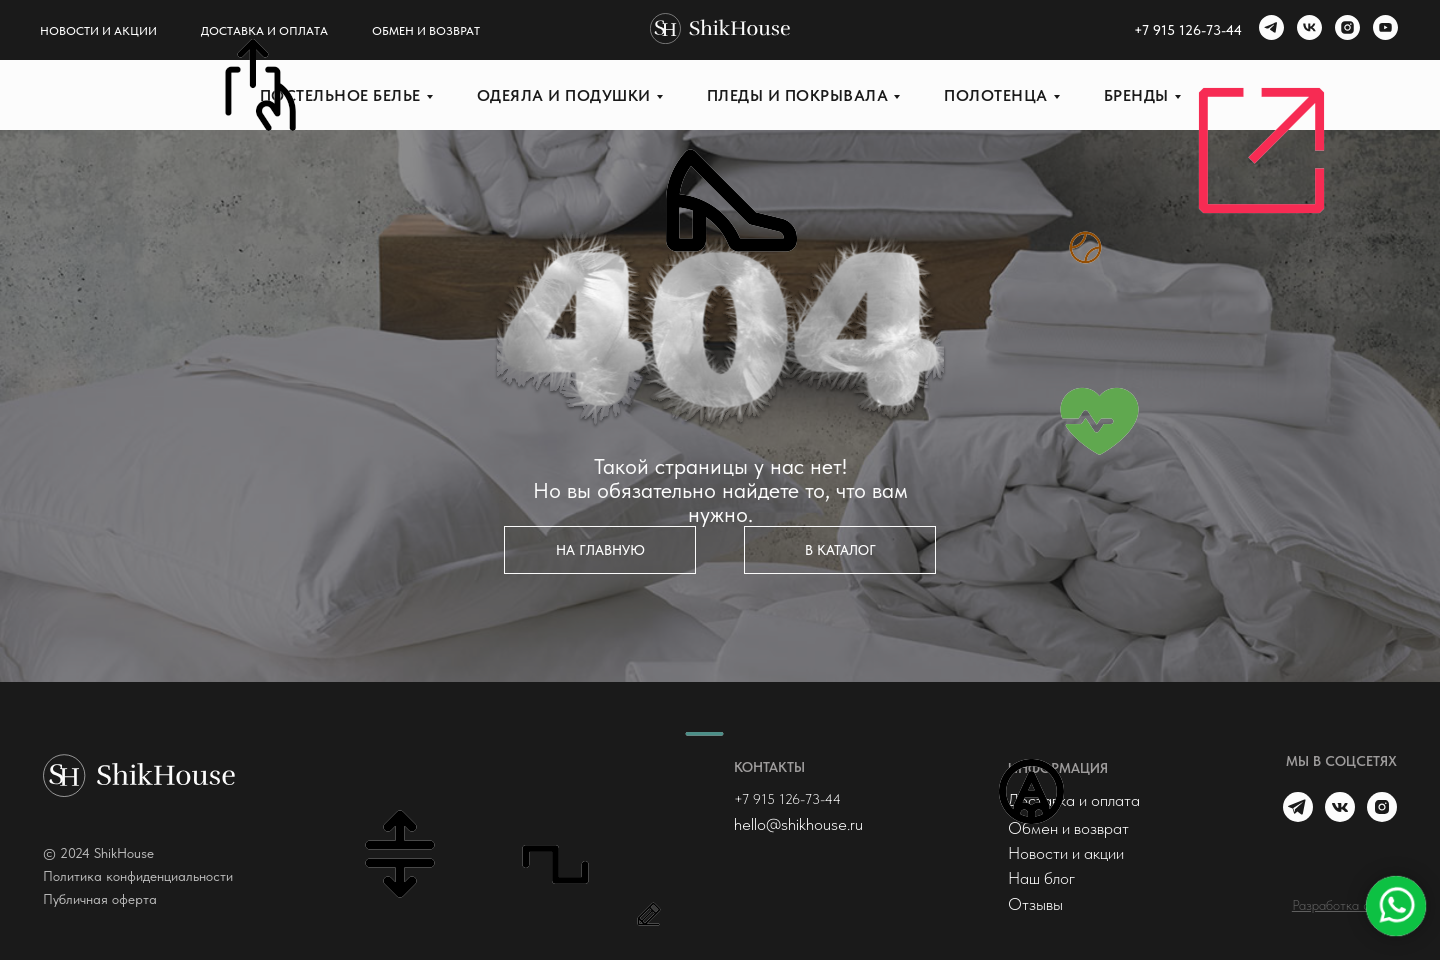 The height and width of the screenshot is (960, 1440). Describe the element at coordinates (1085, 247) in the screenshot. I see `view tennis or sports-related content` at that location.